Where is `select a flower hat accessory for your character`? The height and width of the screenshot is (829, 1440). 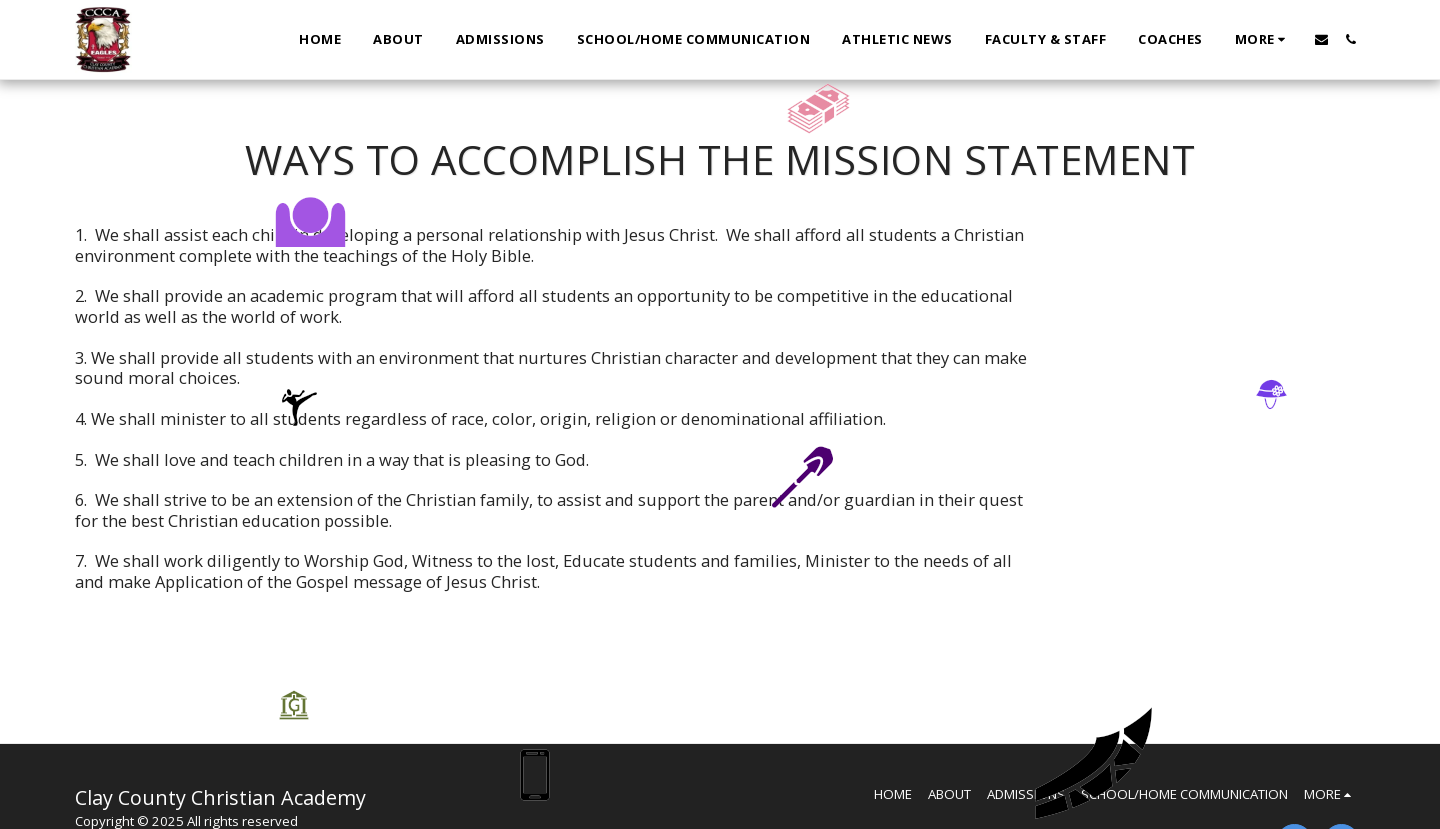
select a flower hat accessory for your character is located at coordinates (1271, 394).